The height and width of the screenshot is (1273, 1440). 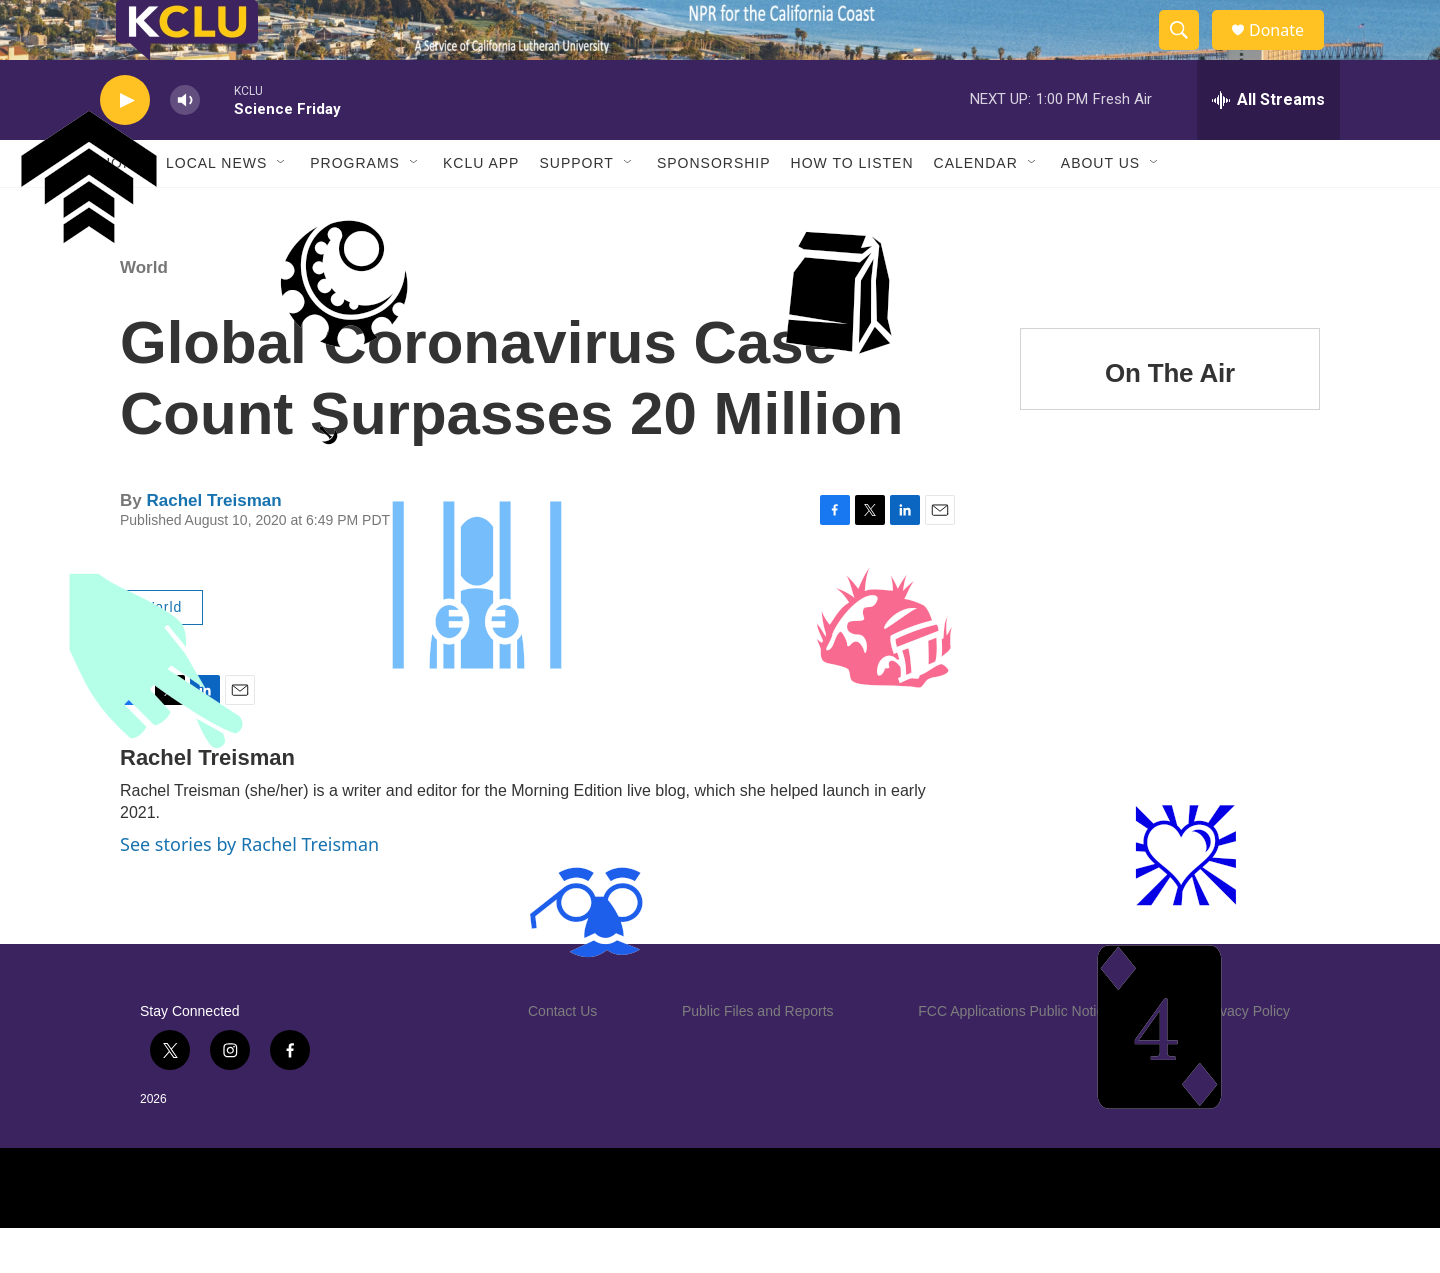 I want to click on indicates hoping for luck or a positive outcome, so click(x=156, y=661).